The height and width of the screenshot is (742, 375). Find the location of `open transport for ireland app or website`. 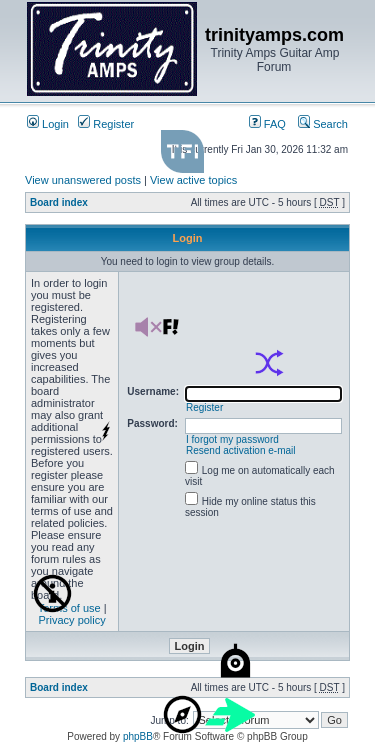

open transport for ireland app or website is located at coordinates (182, 151).